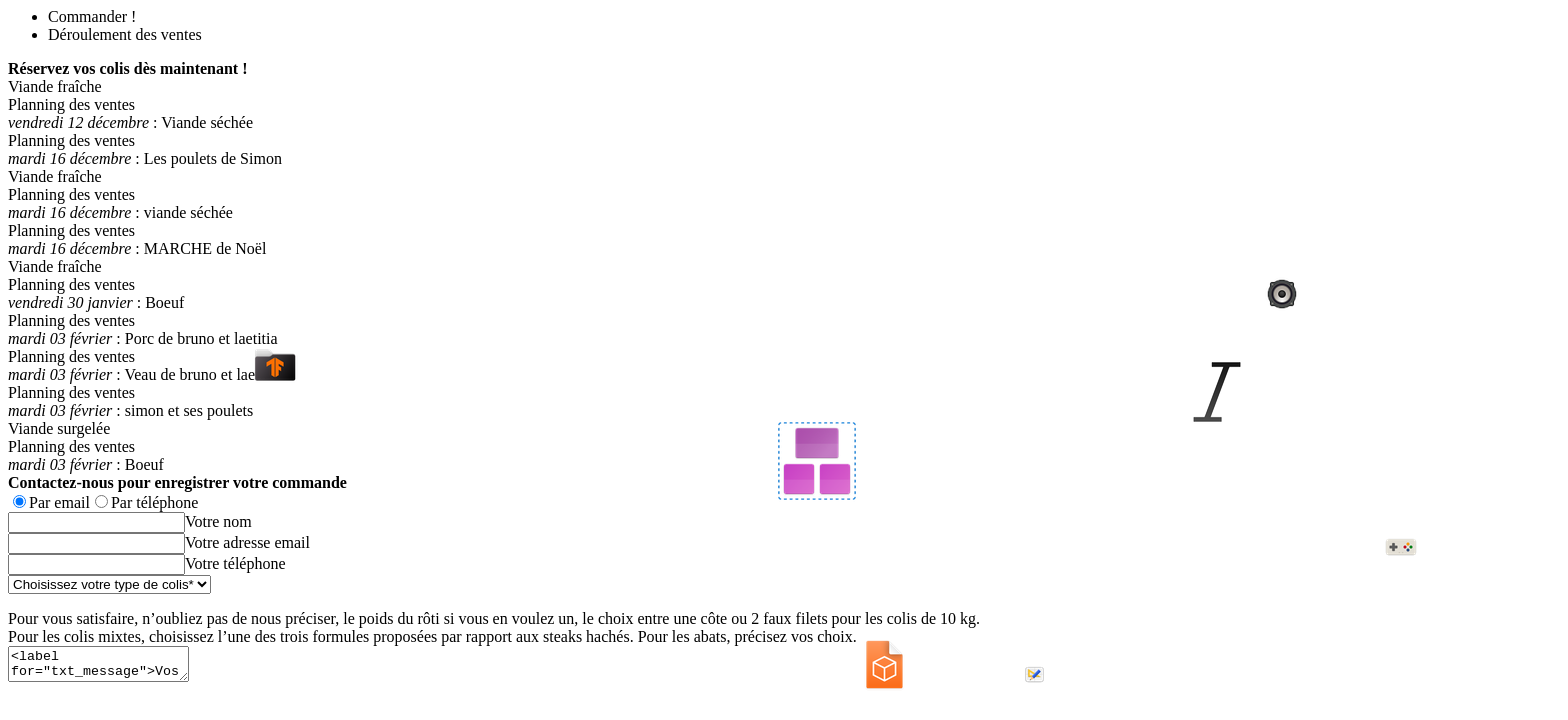 The width and height of the screenshot is (1568, 720). What do you see at coordinates (1282, 294) in the screenshot?
I see `adjust speaker or audio output volume` at bounding box center [1282, 294].